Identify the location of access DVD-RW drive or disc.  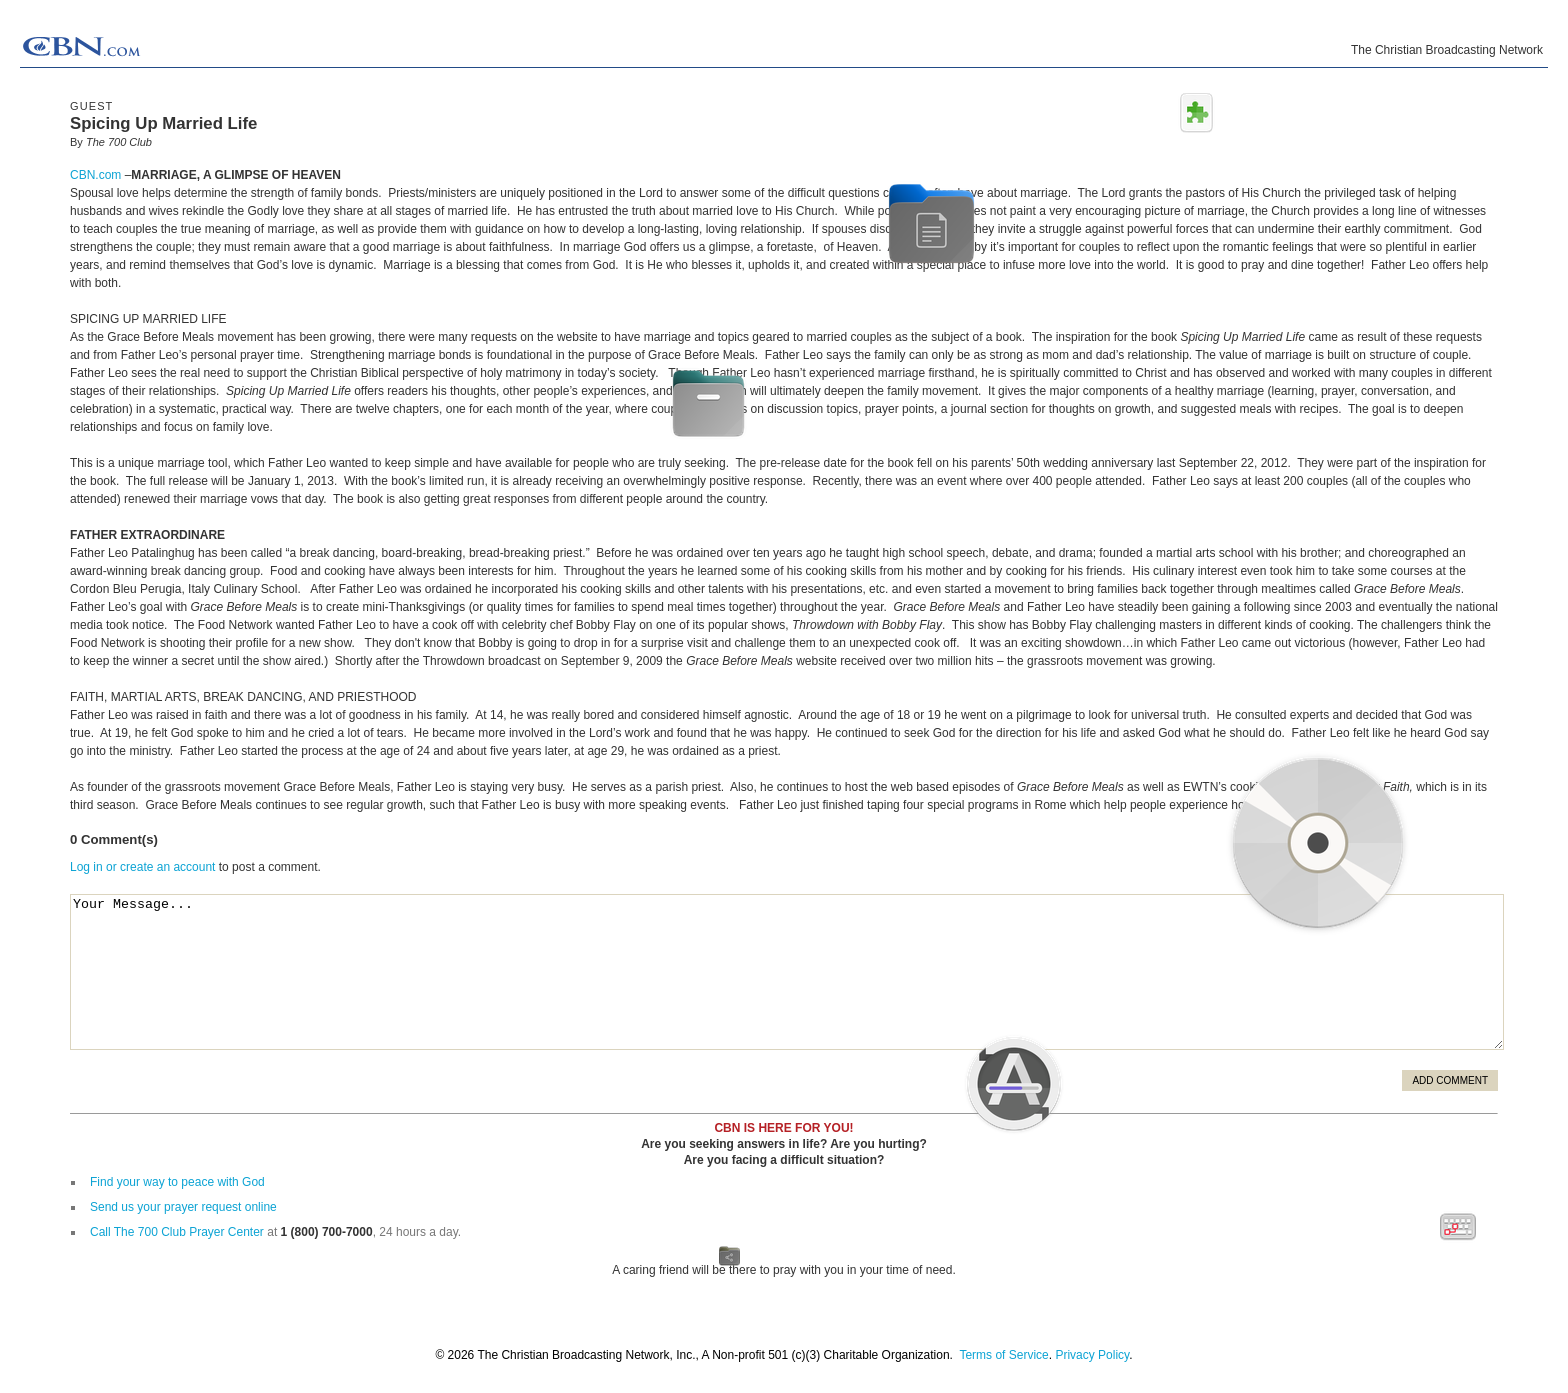
(1318, 843).